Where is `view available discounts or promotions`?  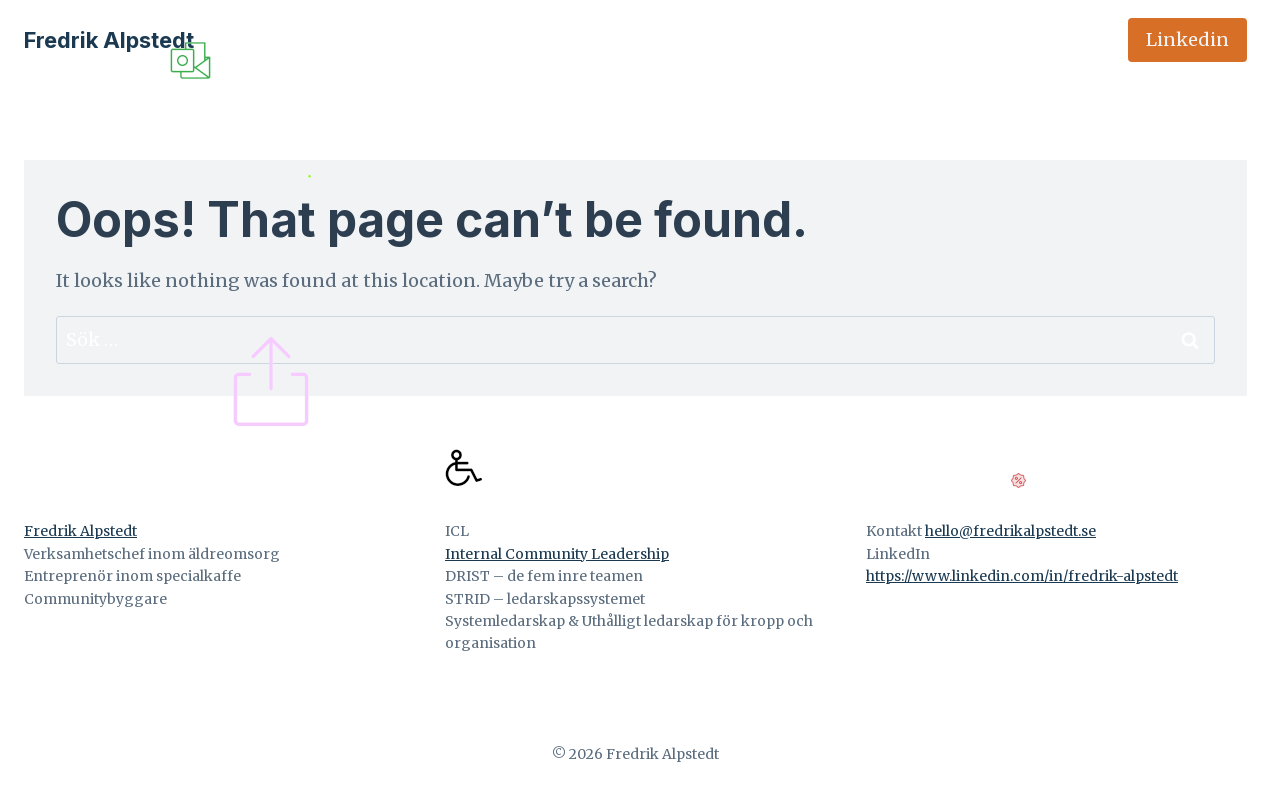
view available discounts or promotions is located at coordinates (1018, 480).